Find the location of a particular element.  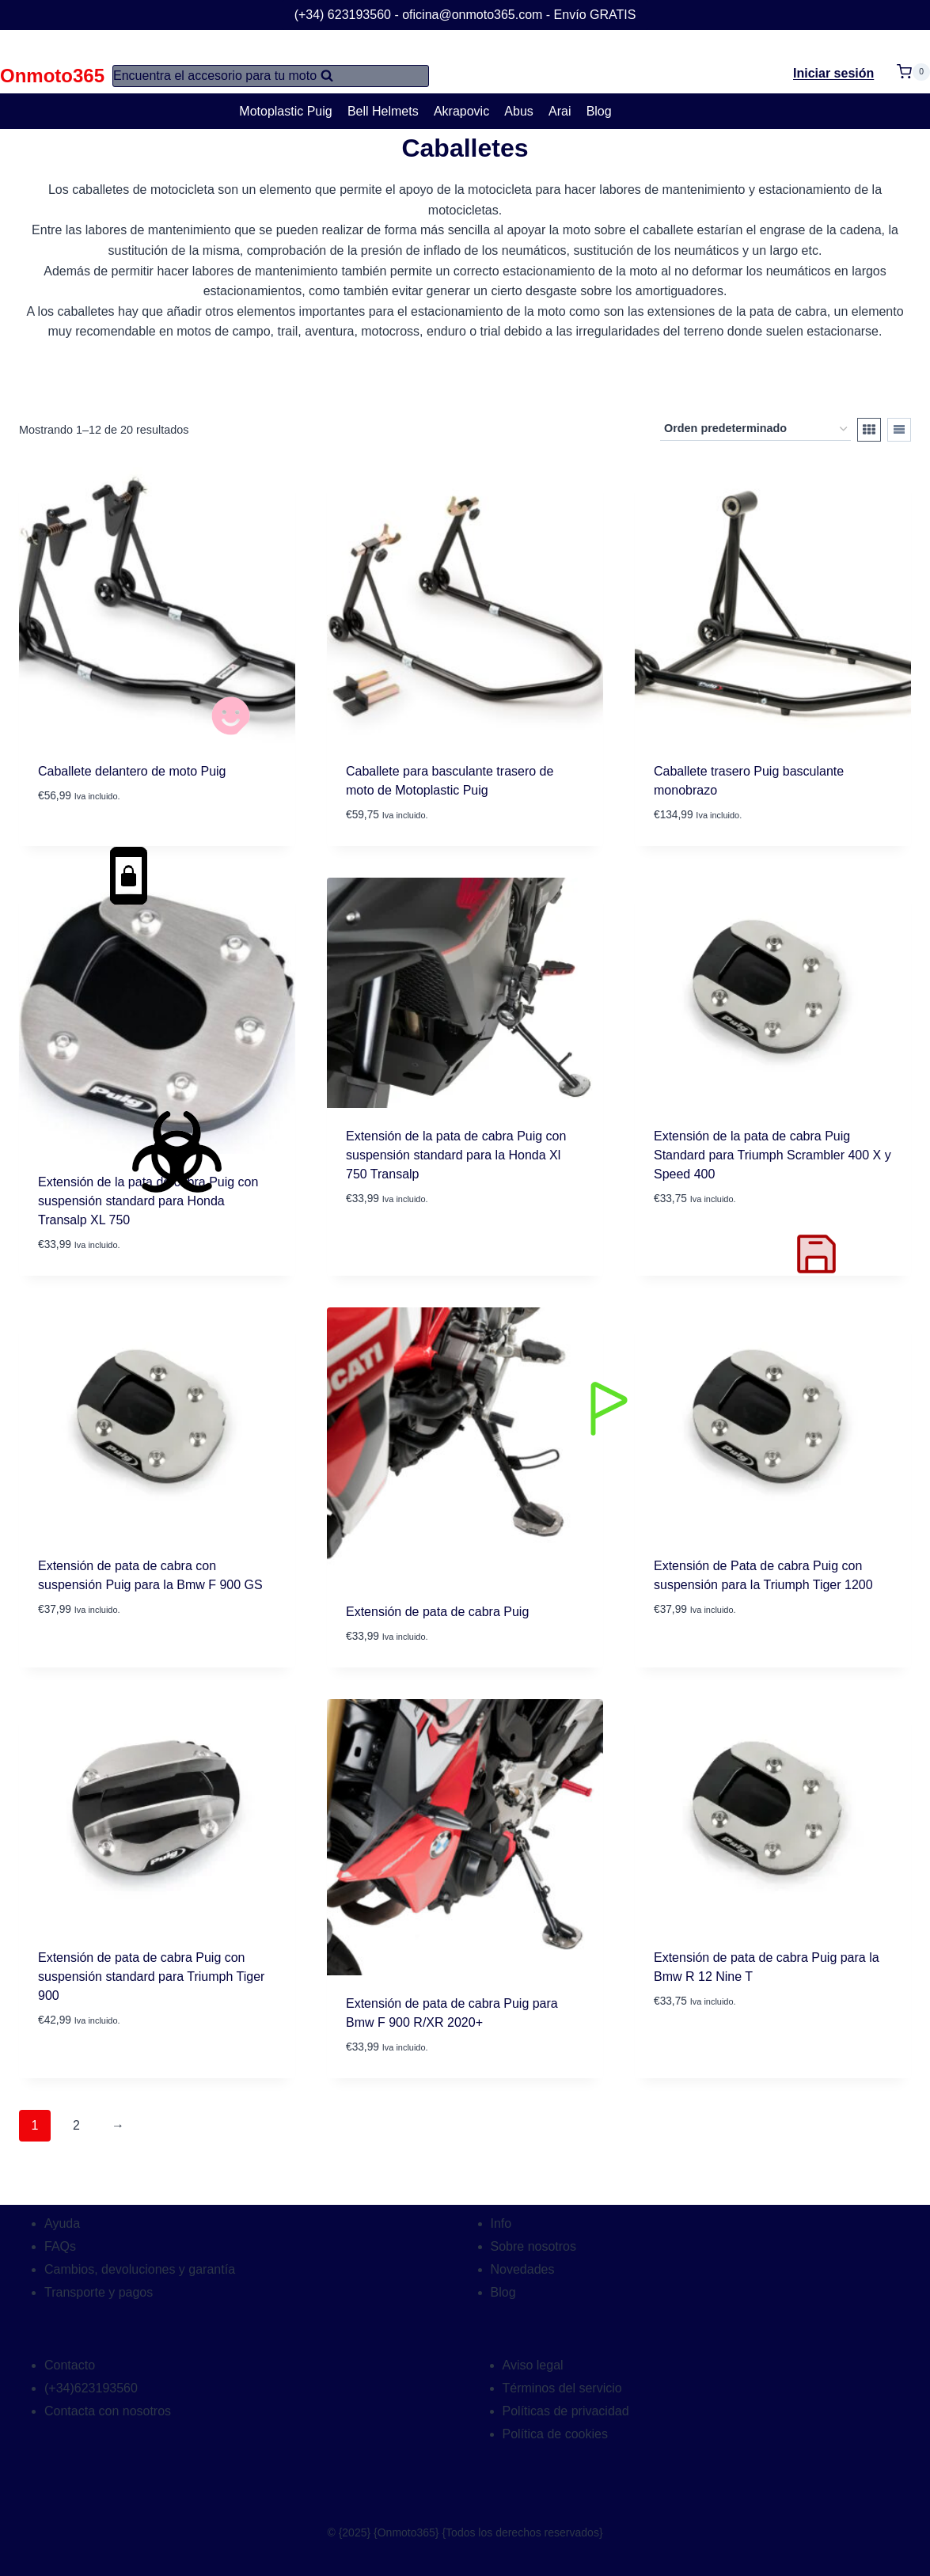

lock screen in portrait orientation is located at coordinates (128, 875).